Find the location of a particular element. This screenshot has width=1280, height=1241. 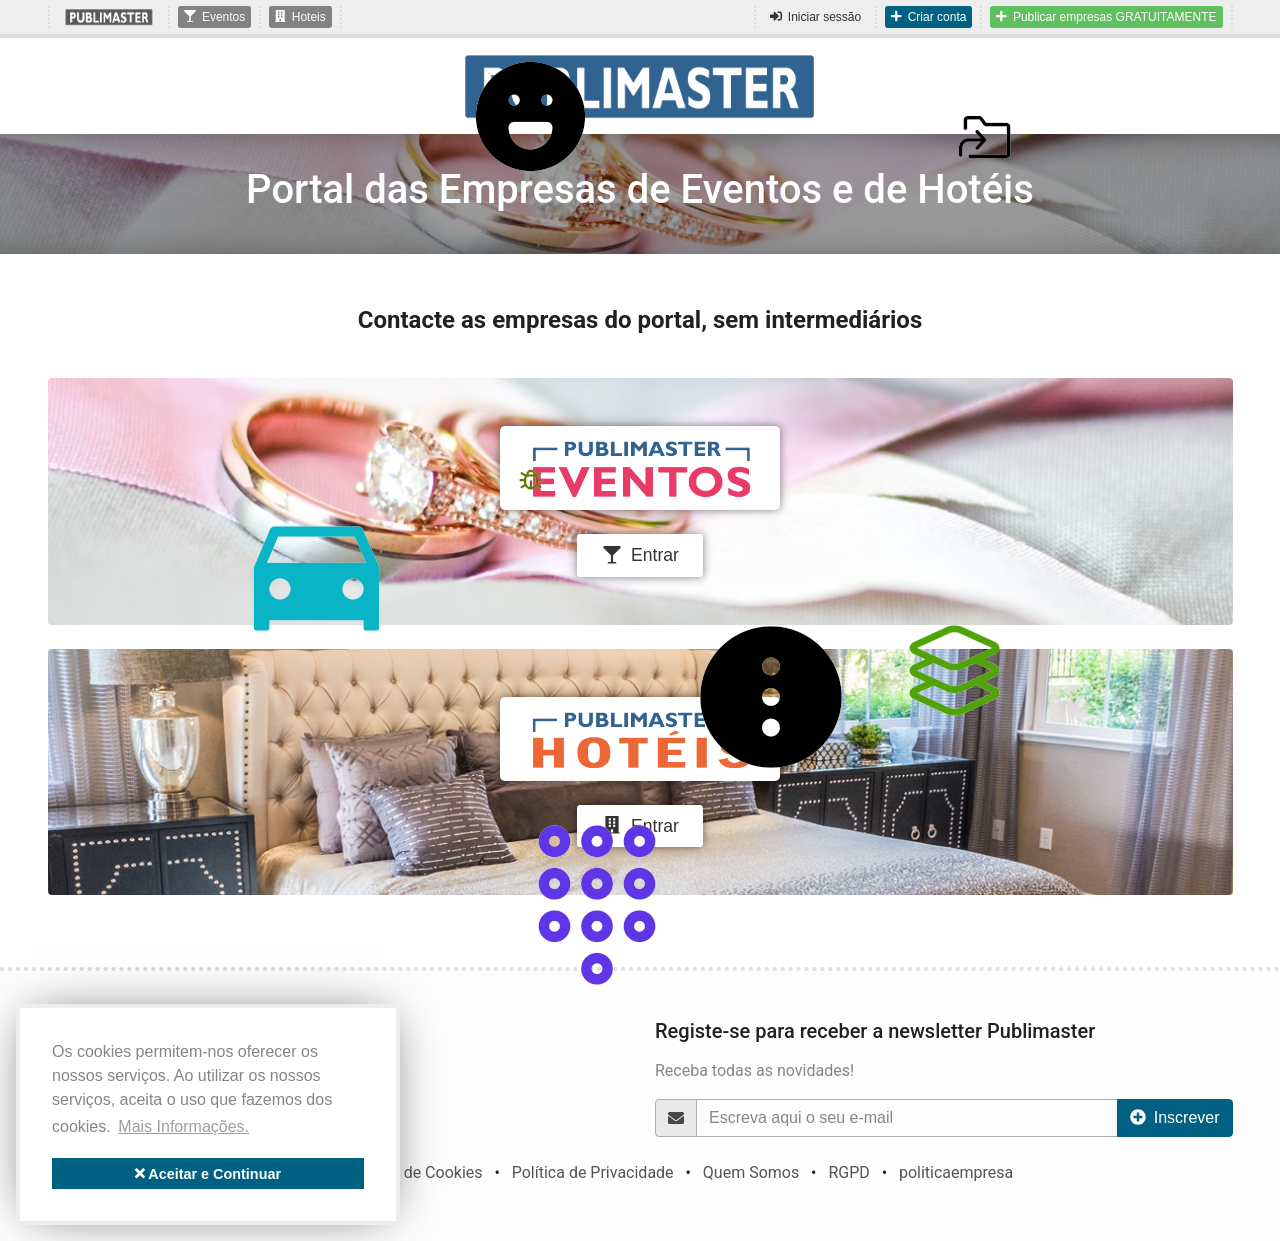

open more options menu is located at coordinates (771, 697).